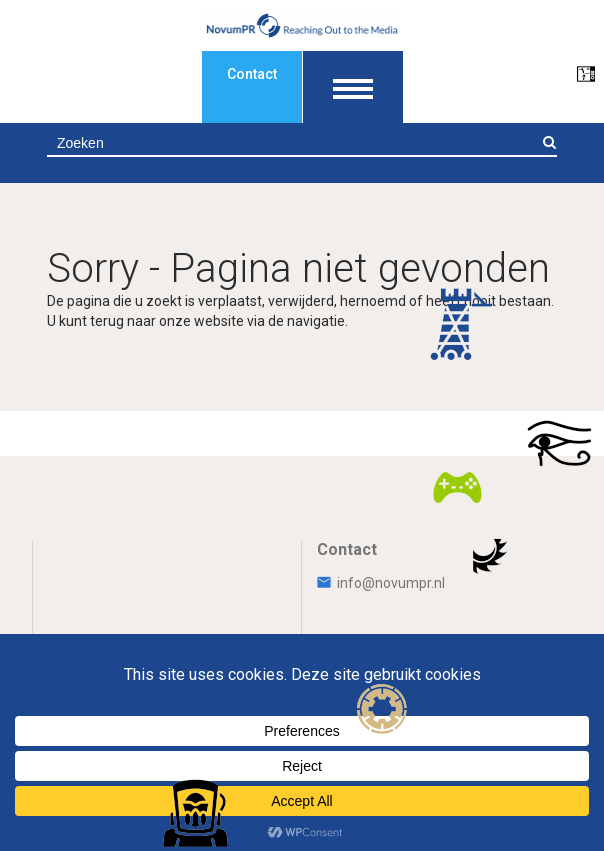 Image resolution: width=604 pixels, height=851 pixels. What do you see at coordinates (382, 709) in the screenshot?
I see `access security settings` at bounding box center [382, 709].